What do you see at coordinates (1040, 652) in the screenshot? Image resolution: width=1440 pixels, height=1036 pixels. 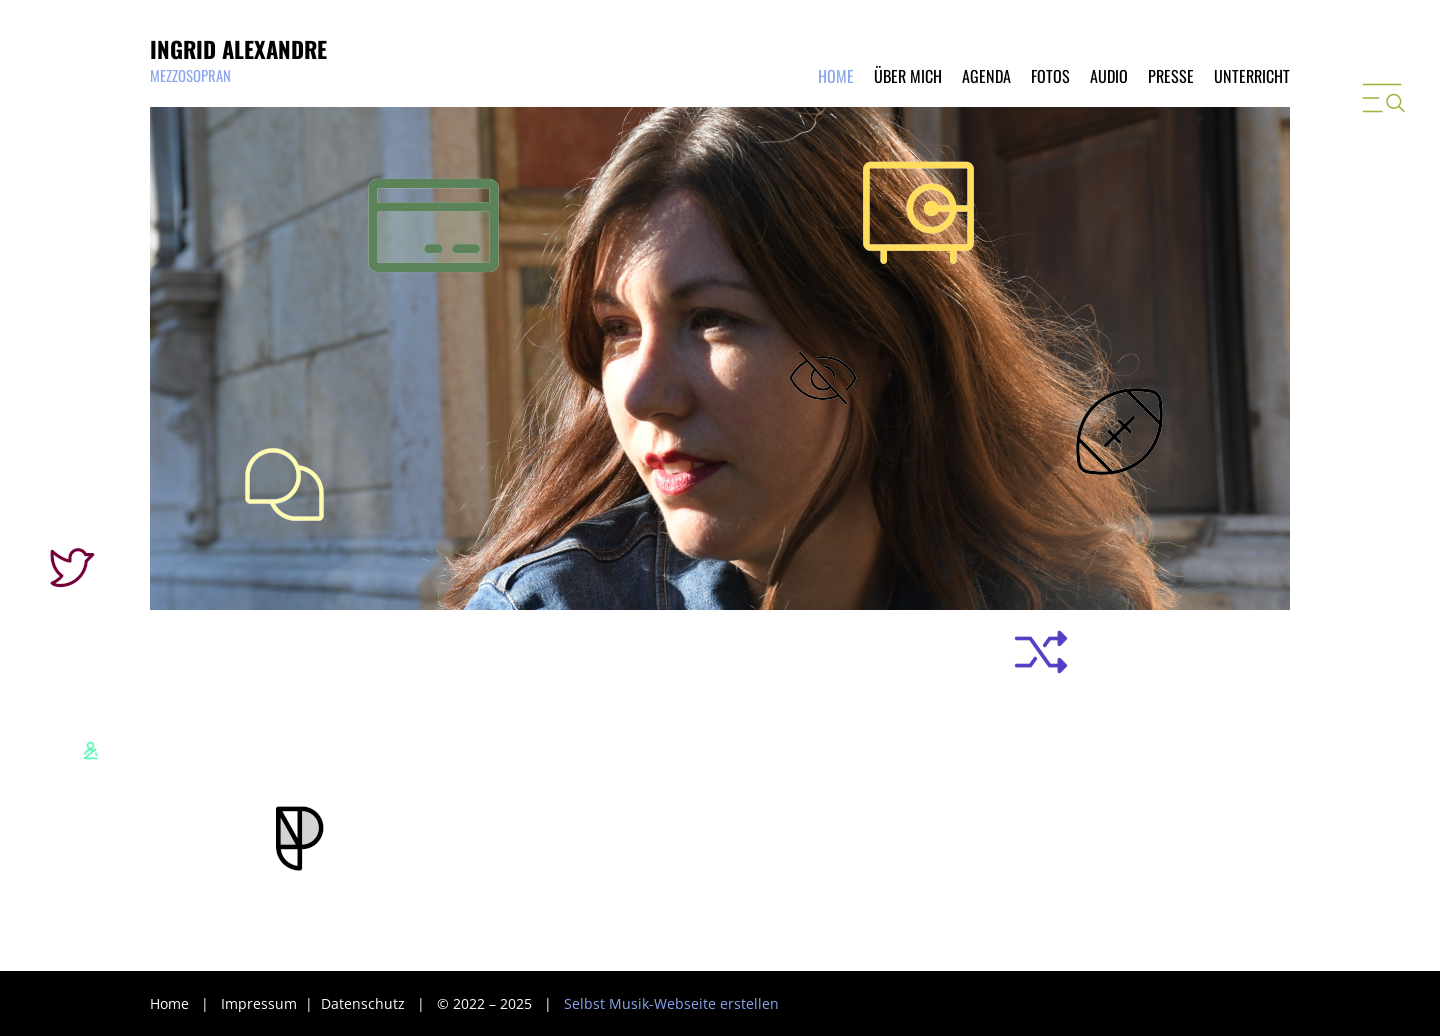 I see `shuffle or randomize playback order` at bounding box center [1040, 652].